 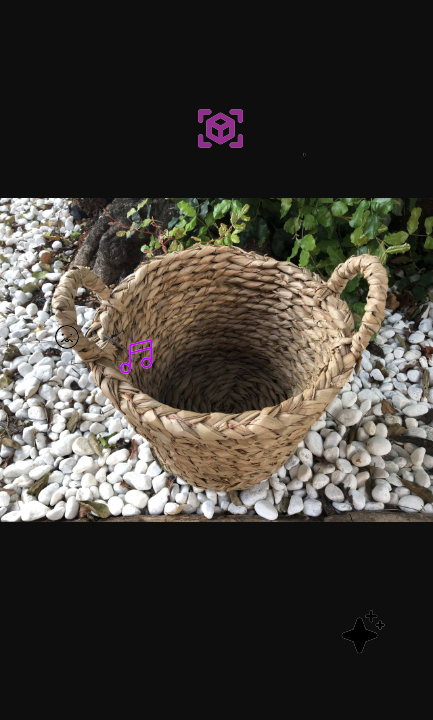 I want to click on scan or detect 3D objects, so click(x=220, y=128).